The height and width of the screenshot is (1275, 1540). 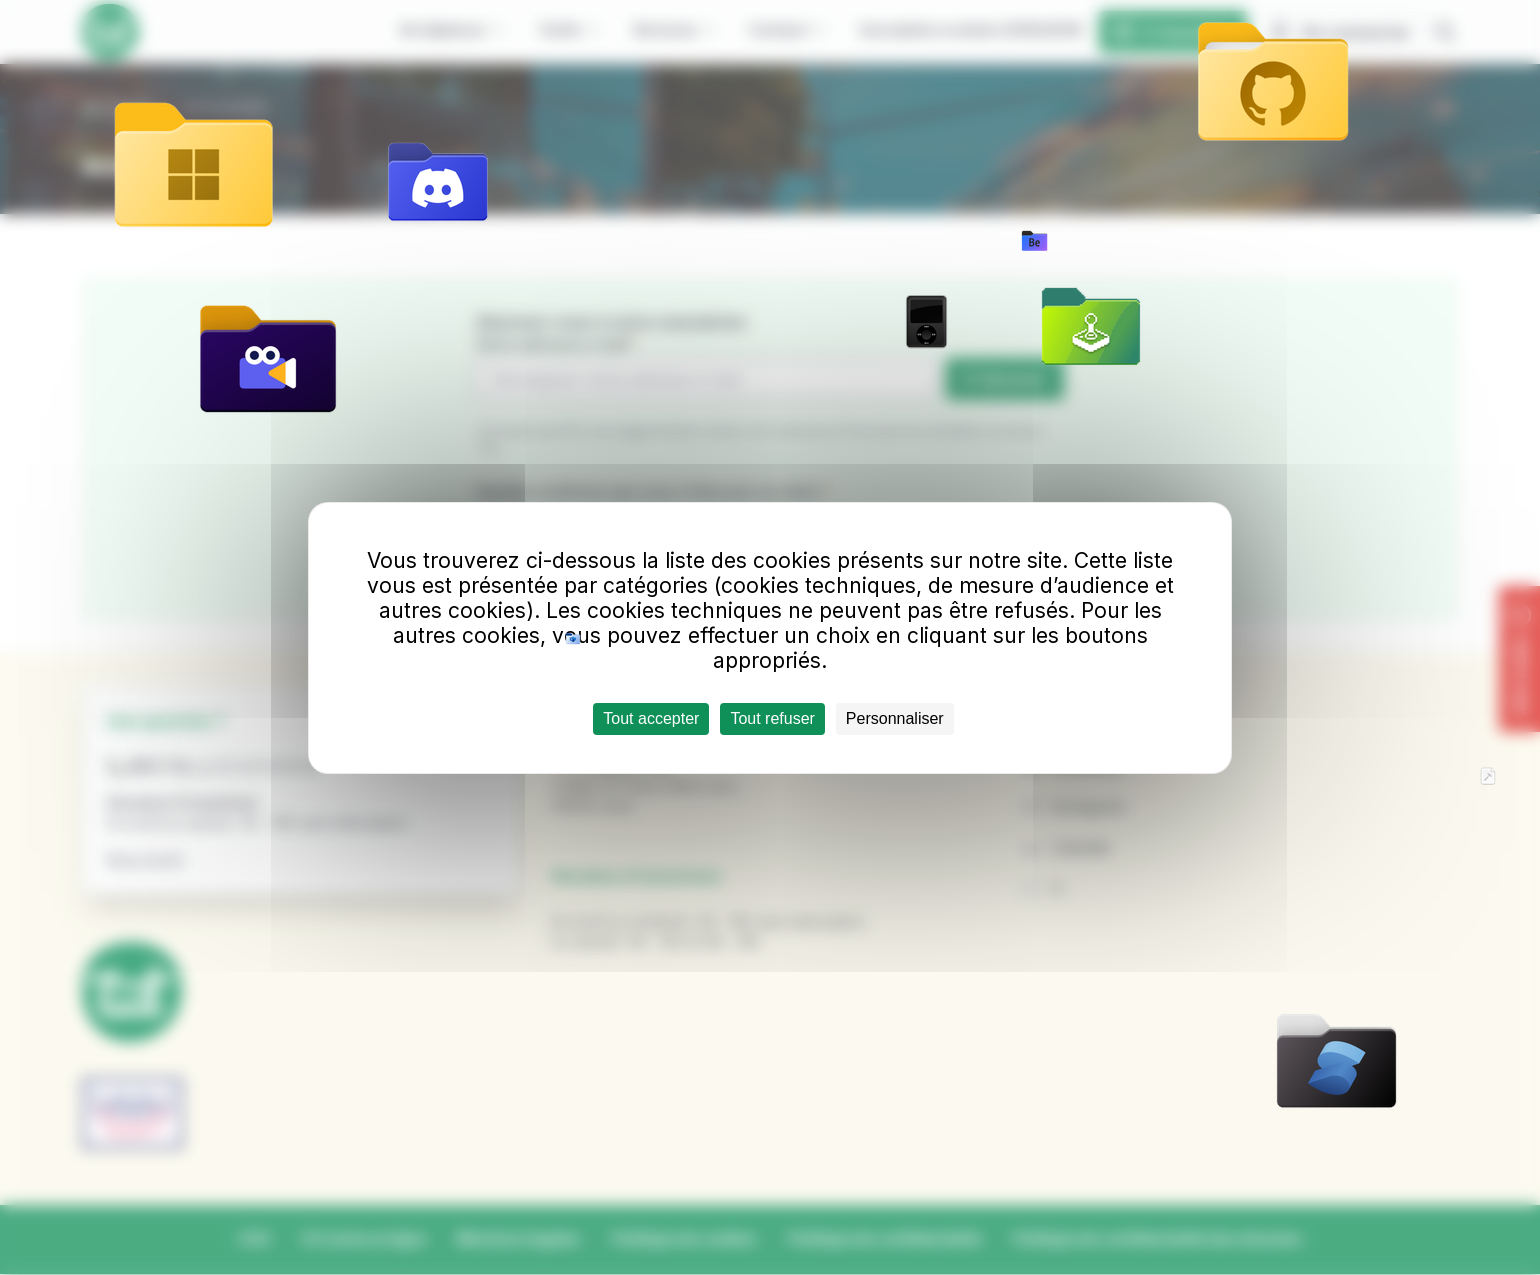 What do you see at coordinates (437, 184) in the screenshot?
I see `folder for discord-related files` at bounding box center [437, 184].